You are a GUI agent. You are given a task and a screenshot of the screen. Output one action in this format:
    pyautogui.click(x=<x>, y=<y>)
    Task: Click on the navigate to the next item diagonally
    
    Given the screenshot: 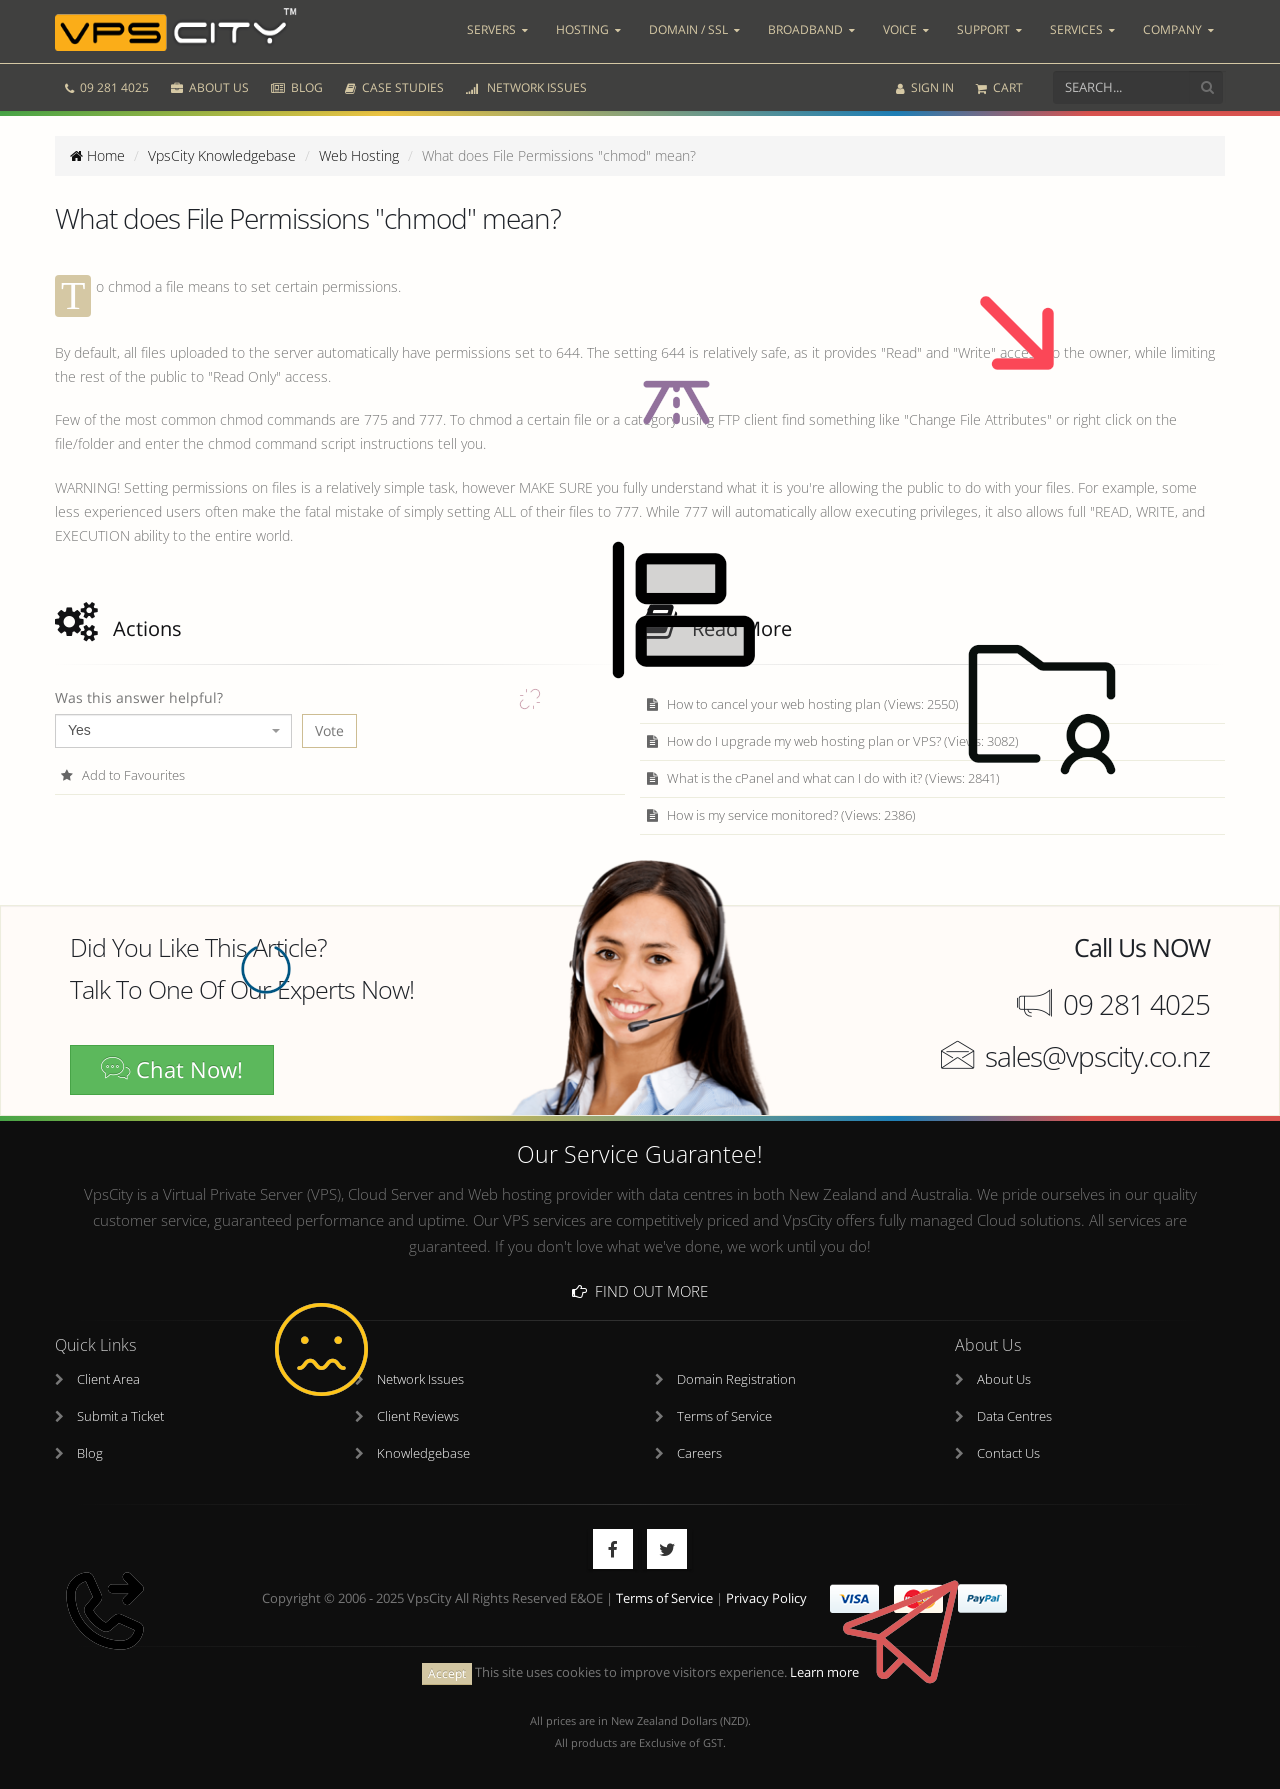 What is the action you would take?
    pyautogui.click(x=1017, y=333)
    